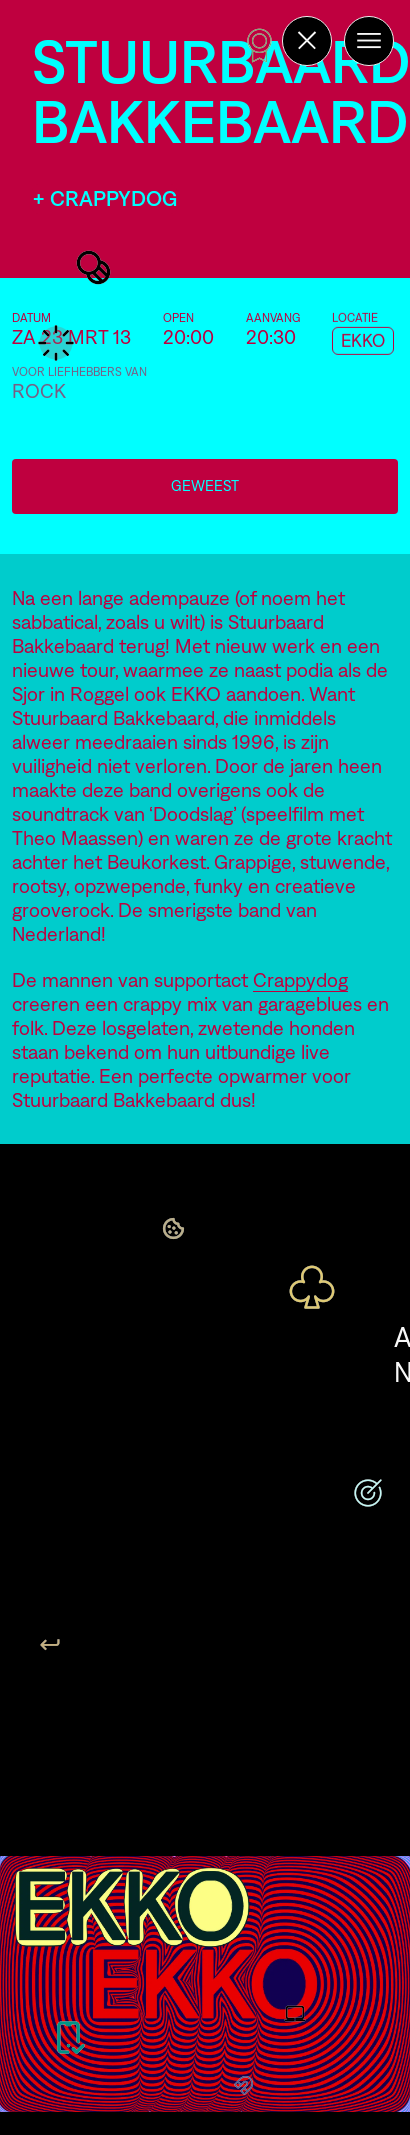  What do you see at coordinates (259, 45) in the screenshot?
I see `view achievements or awards` at bounding box center [259, 45].